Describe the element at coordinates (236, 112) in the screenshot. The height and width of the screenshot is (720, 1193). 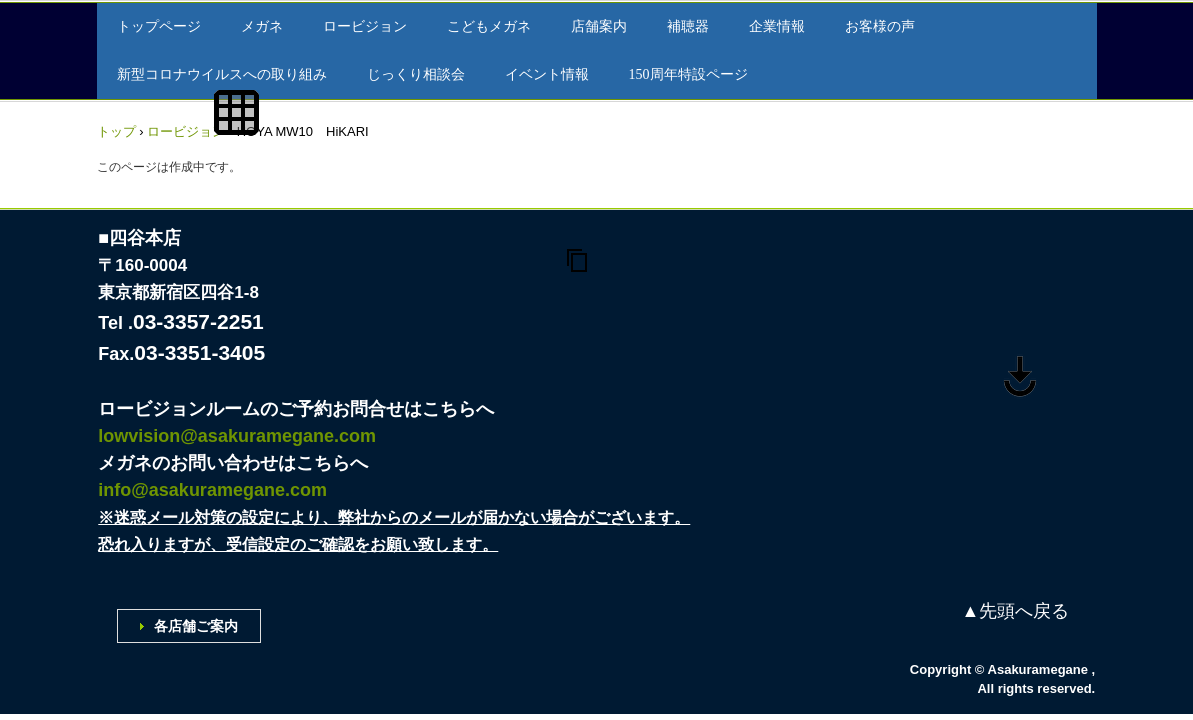
I see `toggle grid view layout` at that location.